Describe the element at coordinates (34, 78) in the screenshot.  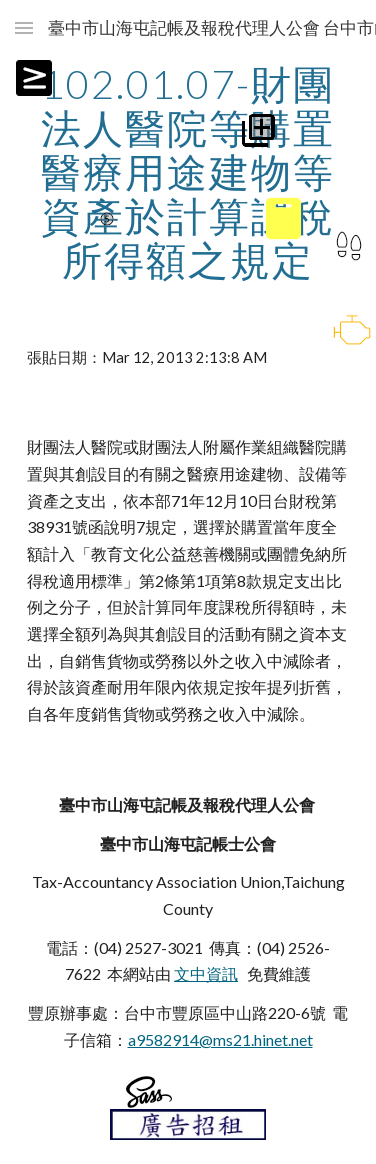
I see `greater than or equal to mathematical operator` at that location.